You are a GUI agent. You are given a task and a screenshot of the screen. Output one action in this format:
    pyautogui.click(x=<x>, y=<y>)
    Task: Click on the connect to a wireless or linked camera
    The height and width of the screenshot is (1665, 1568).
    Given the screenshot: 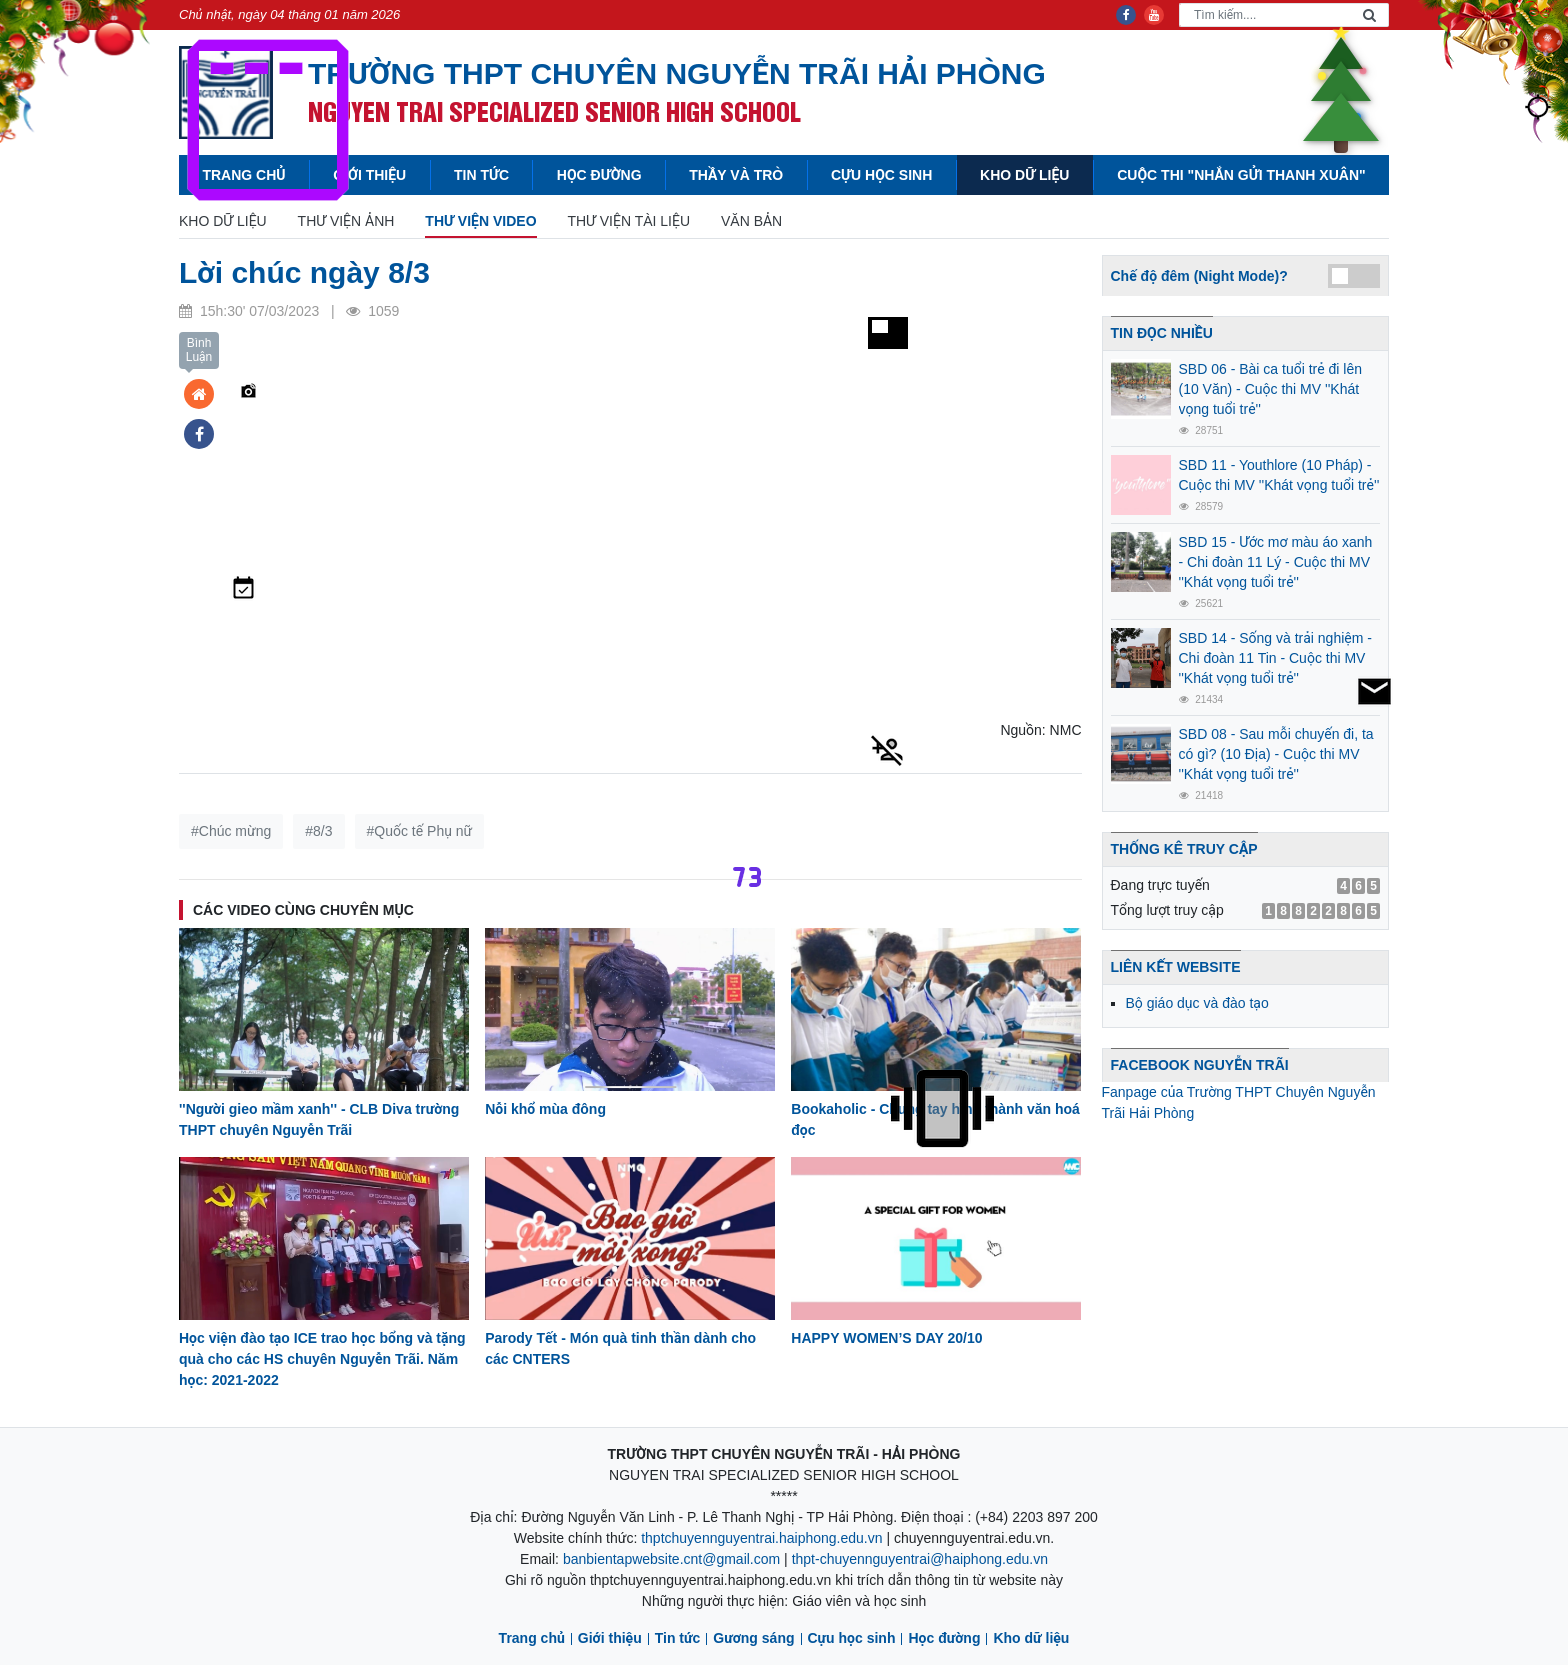 What is the action you would take?
    pyautogui.click(x=248, y=390)
    